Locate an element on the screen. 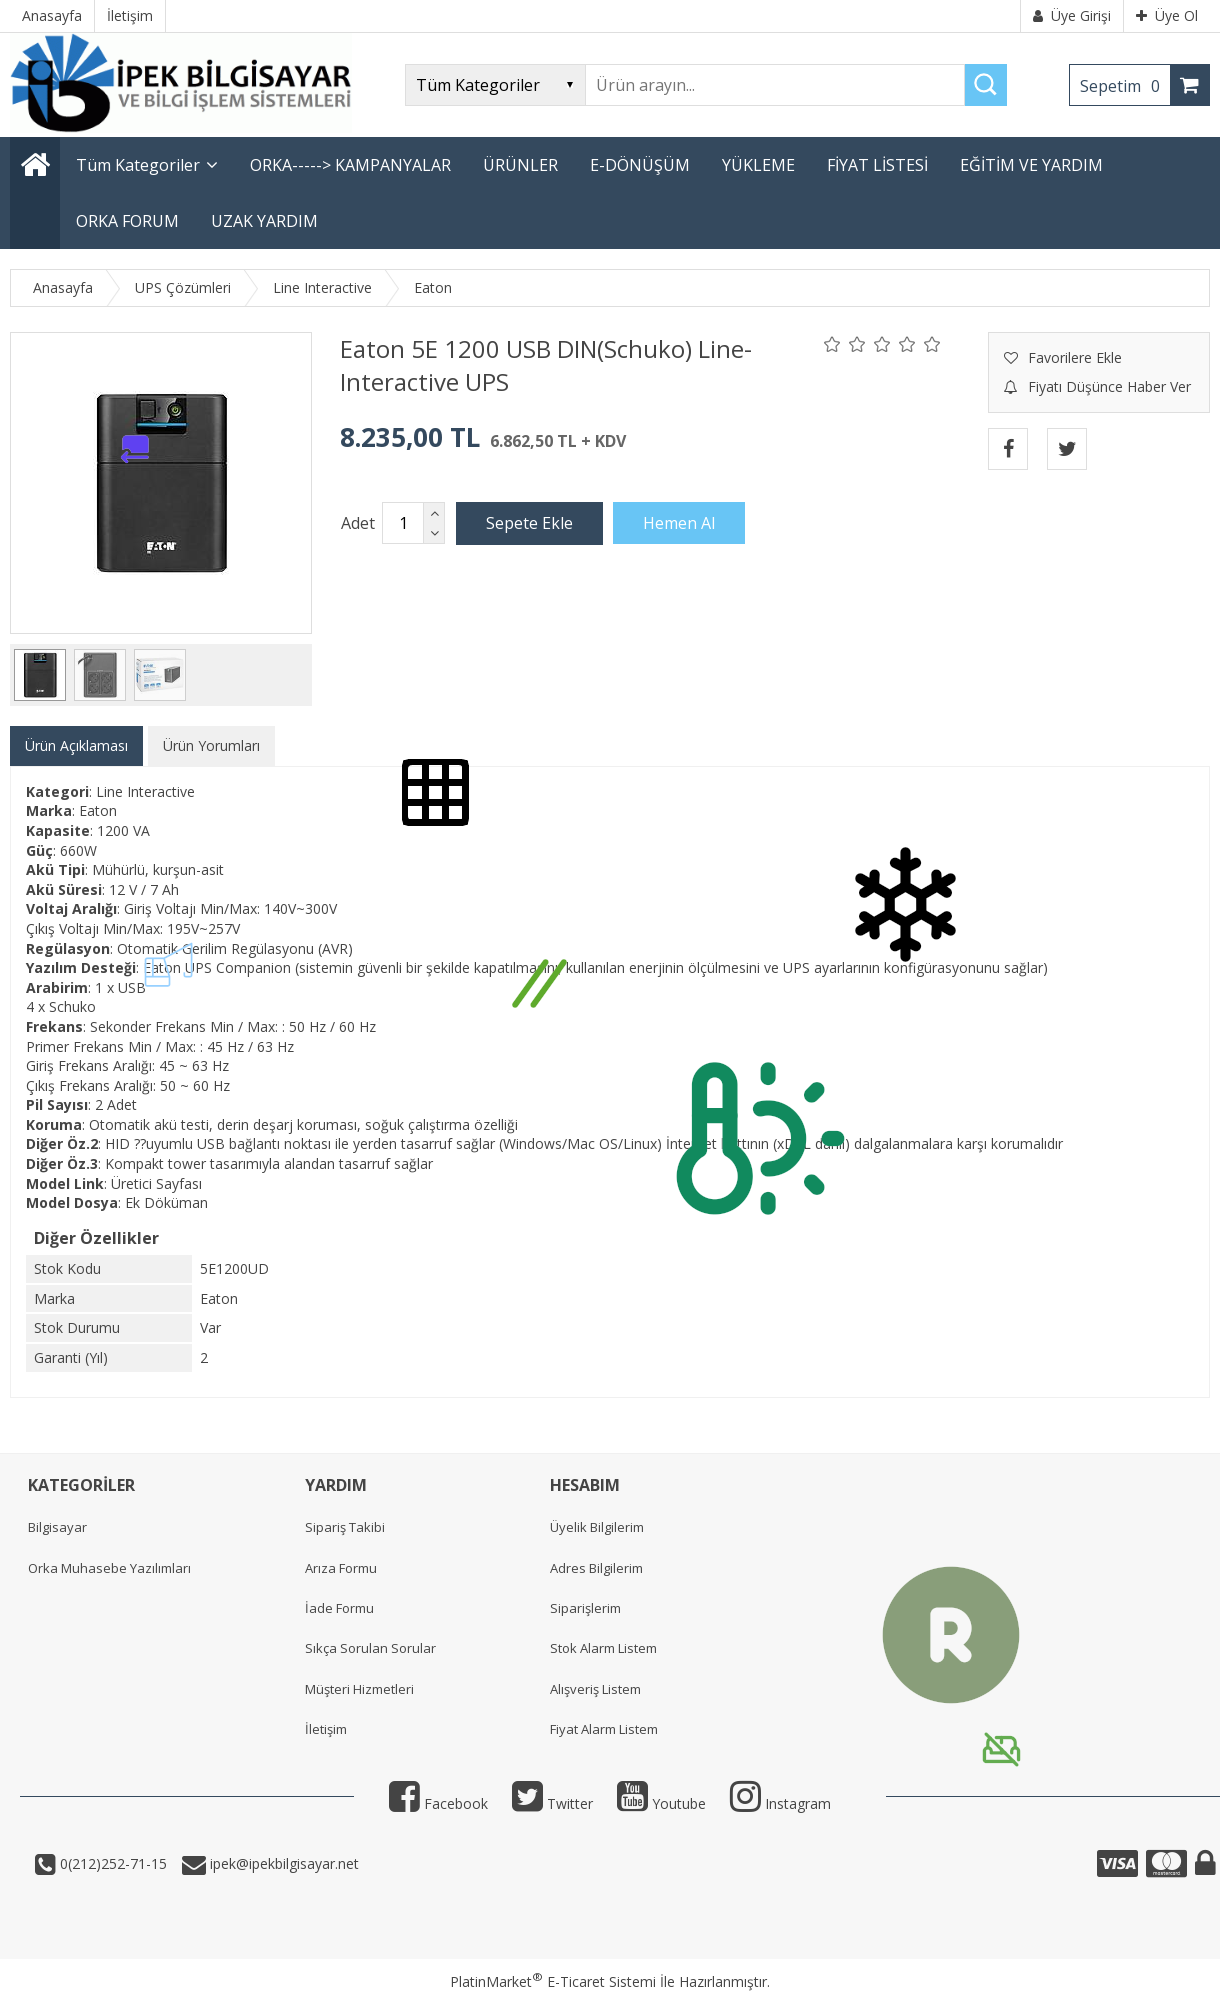  view current outdoor temperature is located at coordinates (760, 1138).